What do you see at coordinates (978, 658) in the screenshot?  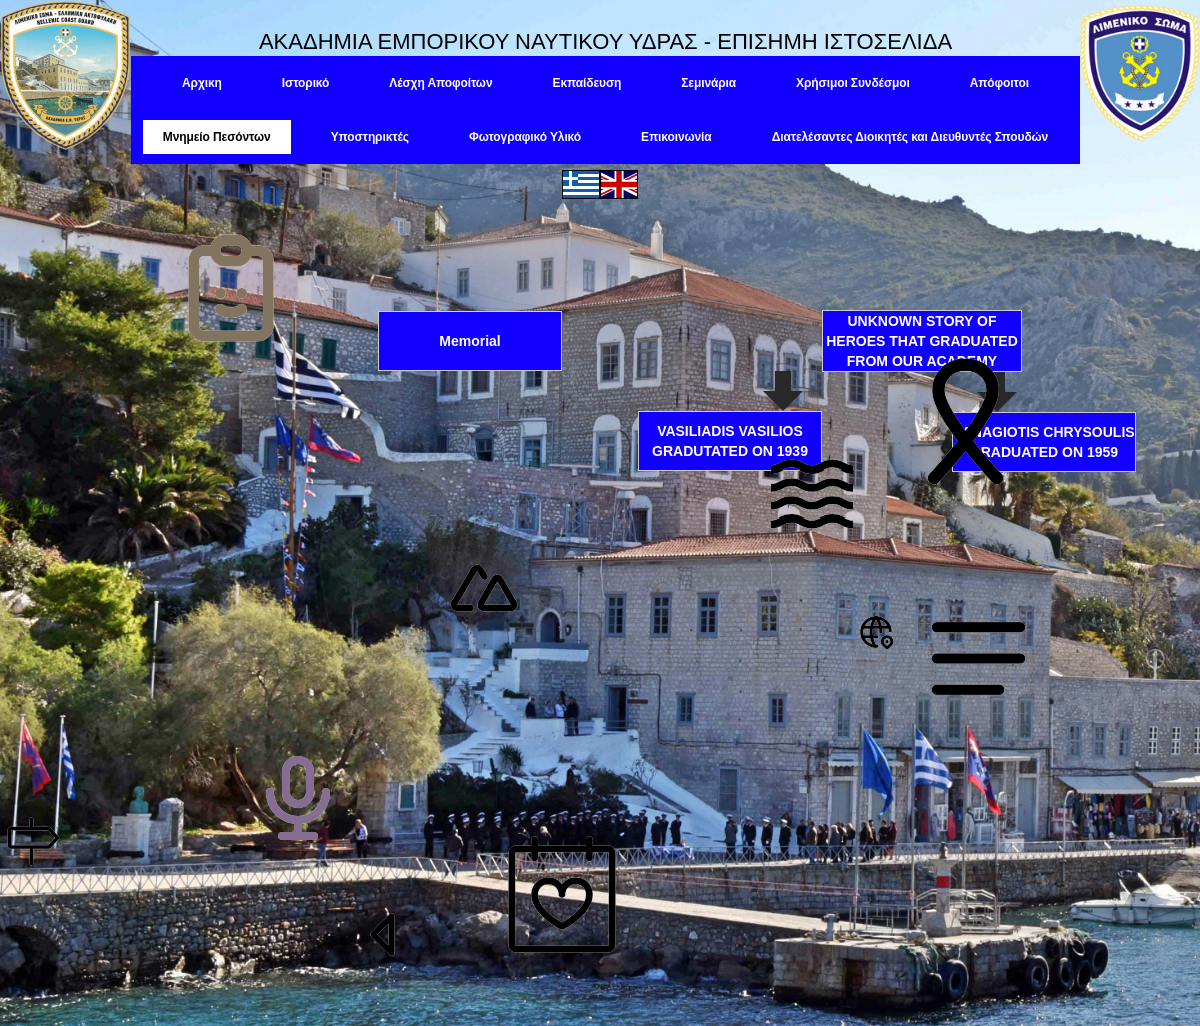 I see `justify text alignment` at bounding box center [978, 658].